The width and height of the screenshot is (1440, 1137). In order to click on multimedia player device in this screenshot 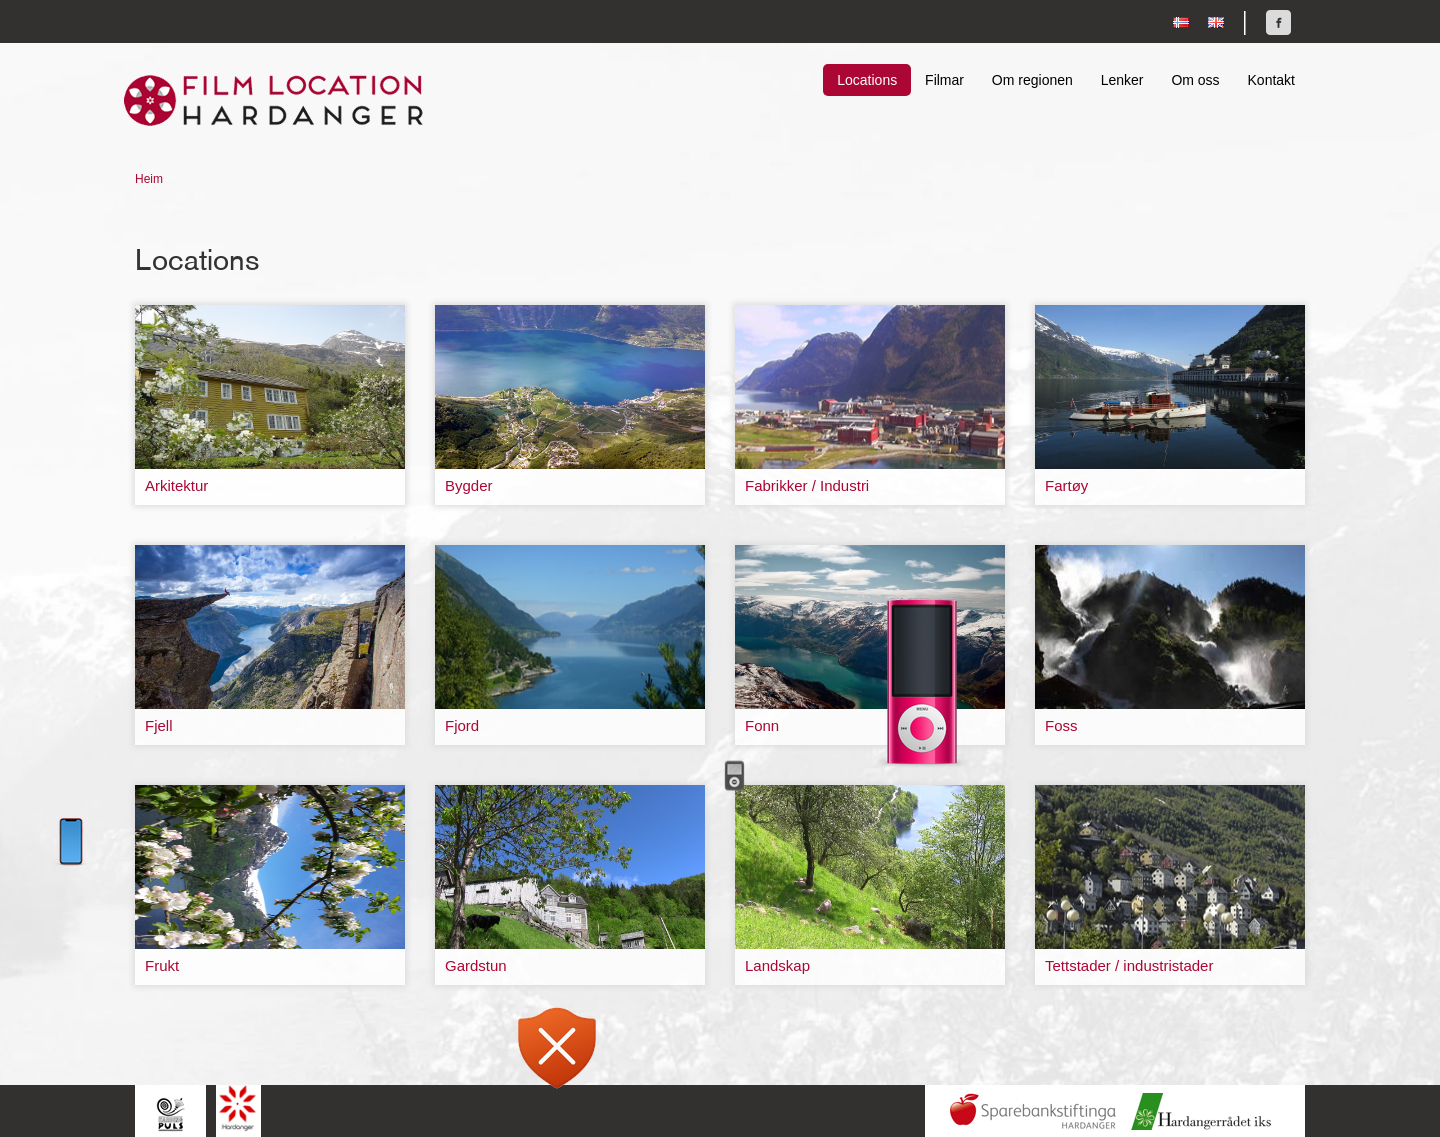, I will do `click(734, 775)`.